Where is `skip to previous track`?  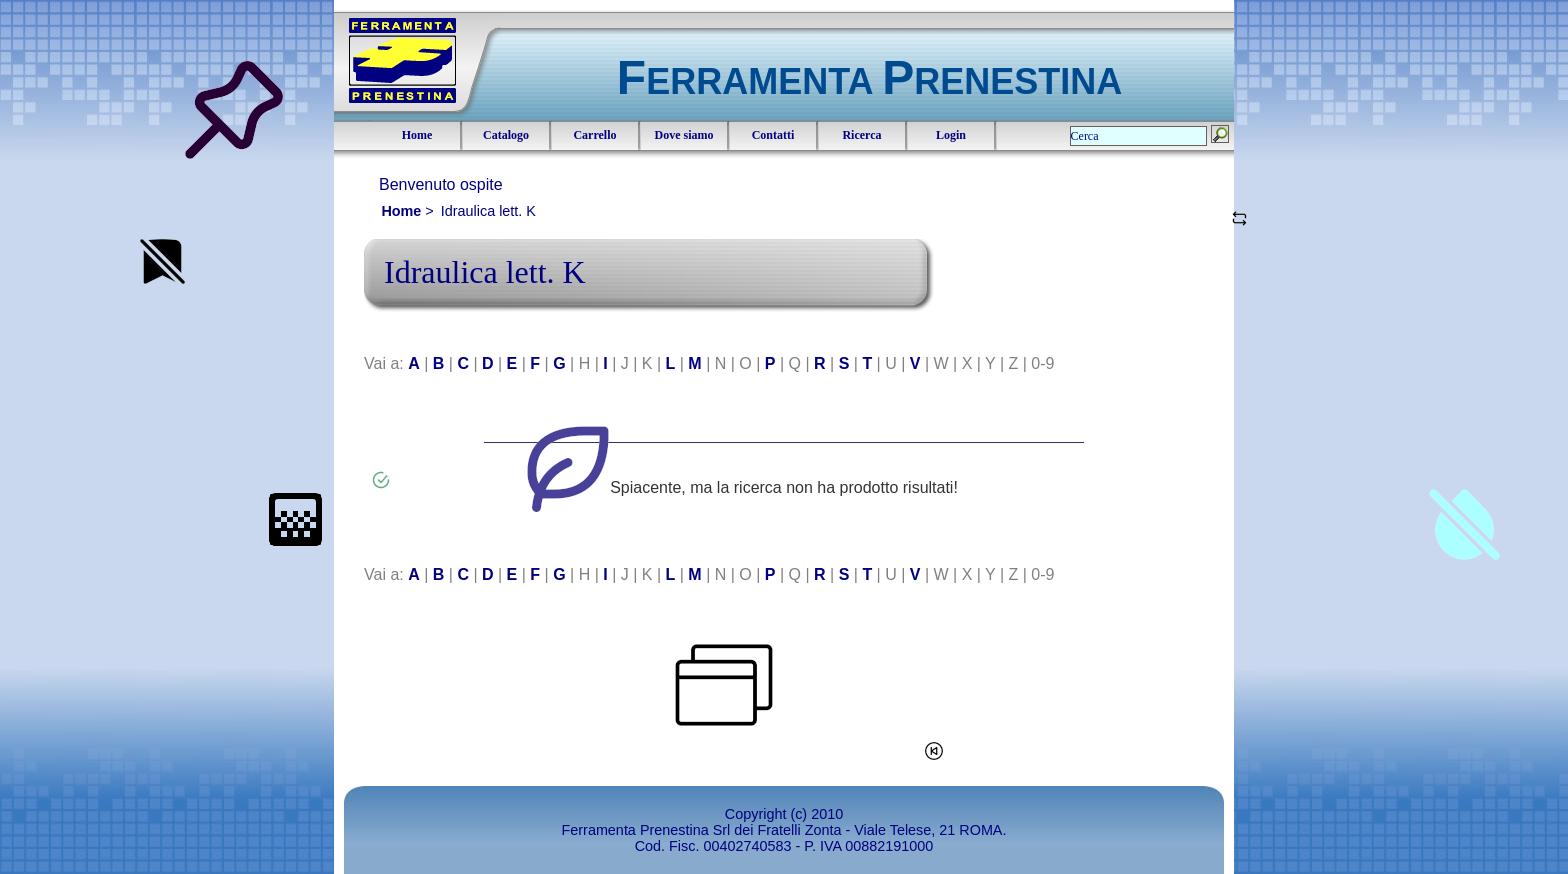 skip to previous track is located at coordinates (934, 751).